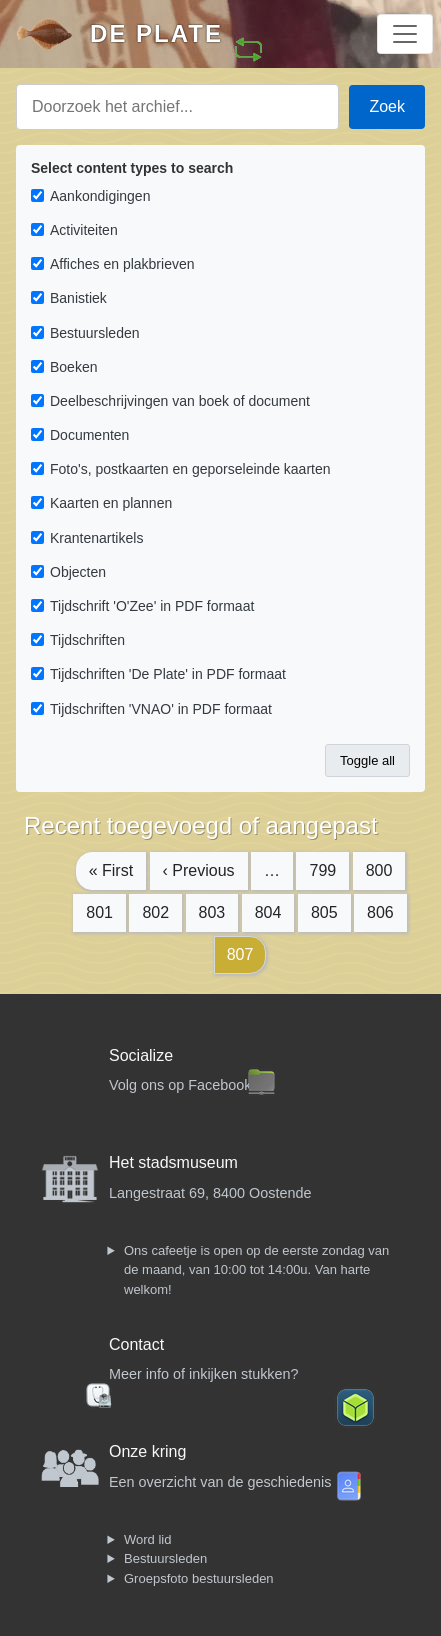 The height and width of the screenshot is (1636, 441). I want to click on open Disk Utility to manage storage drives, so click(98, 1395).